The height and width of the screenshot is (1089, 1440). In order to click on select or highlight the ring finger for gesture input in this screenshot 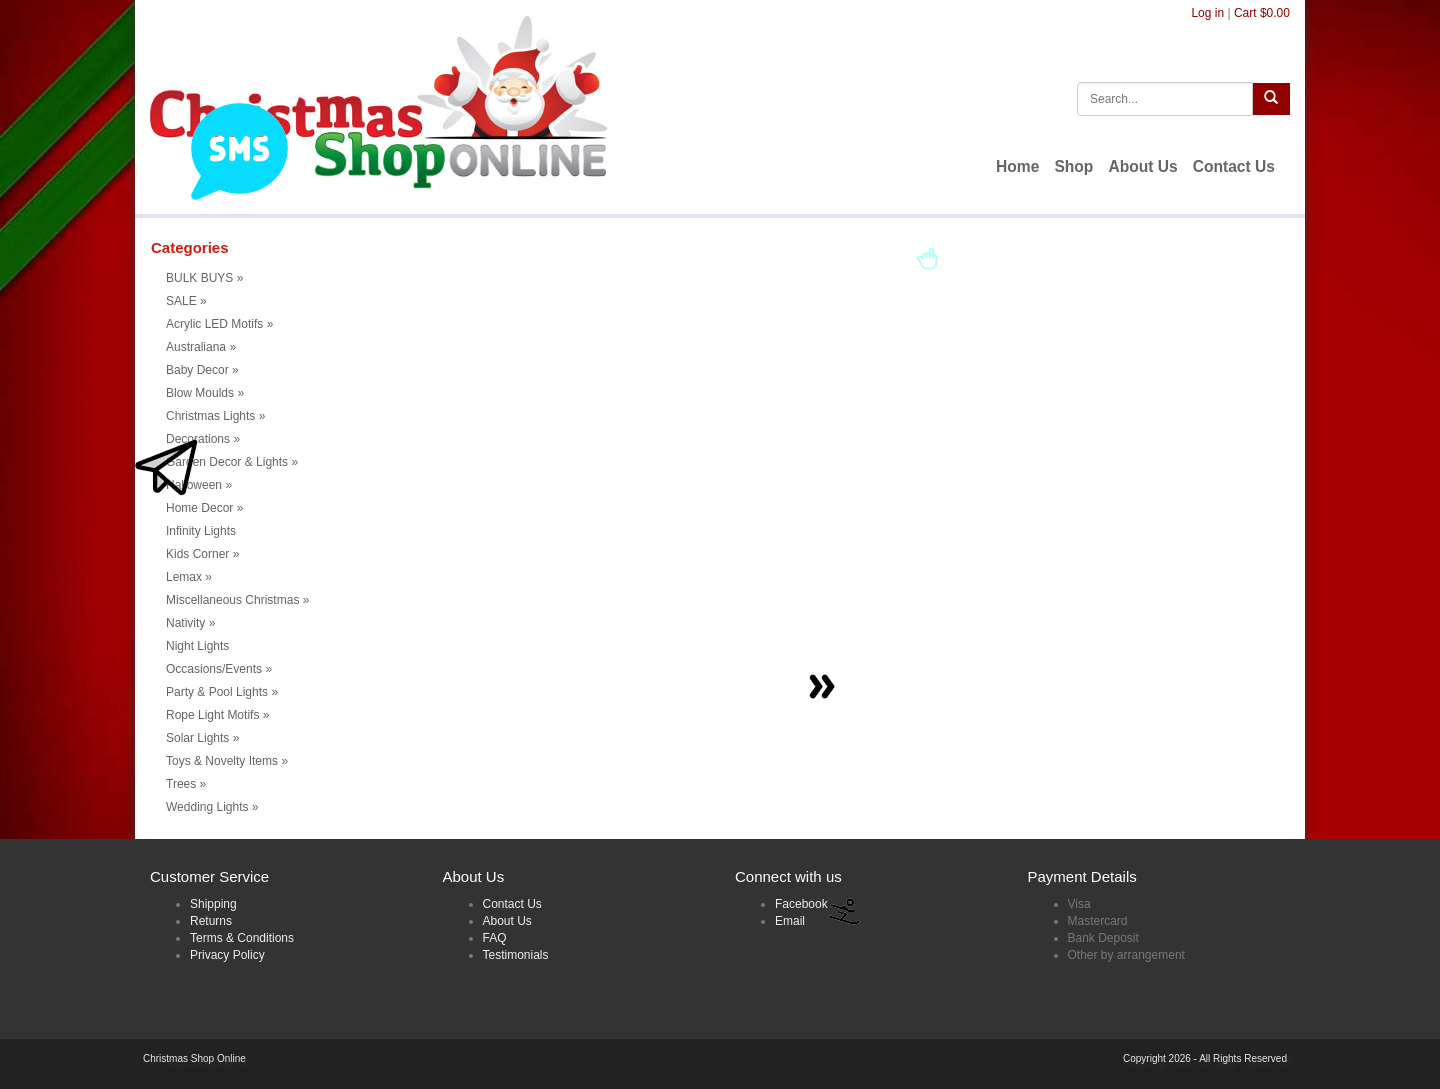, I will do `click(927, 257)`.